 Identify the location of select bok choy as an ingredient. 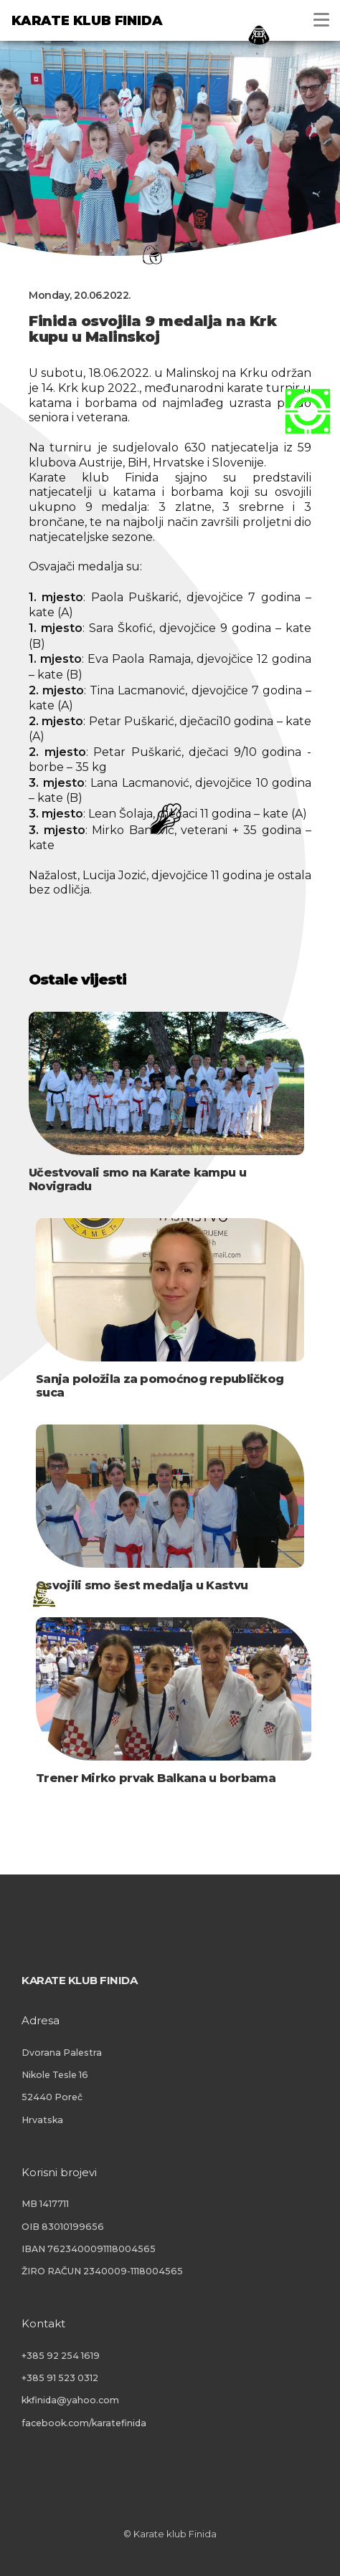
(166, 819).